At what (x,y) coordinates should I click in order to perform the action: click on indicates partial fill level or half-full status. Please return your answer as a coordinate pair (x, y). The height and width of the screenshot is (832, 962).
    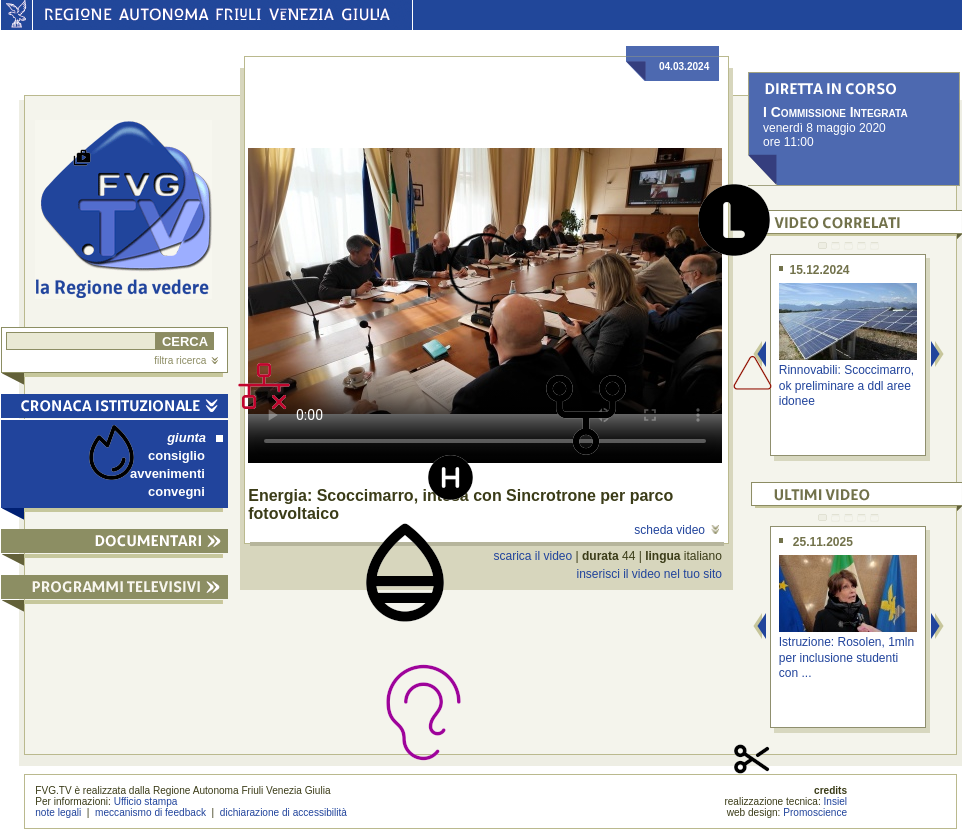
    Looking at the image, I should click on (405, 576).